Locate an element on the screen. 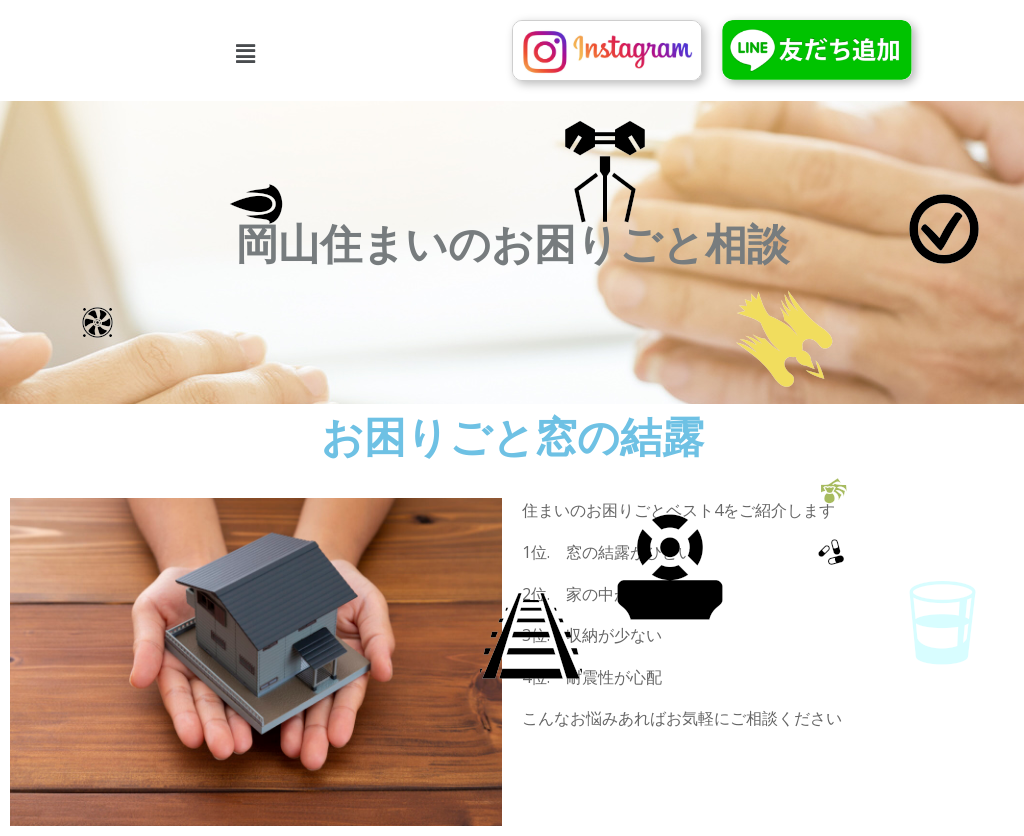 The width and height of the screenshot is (1024, 836). select the lucifer cannon weapon is located at coordinates (256, 204).